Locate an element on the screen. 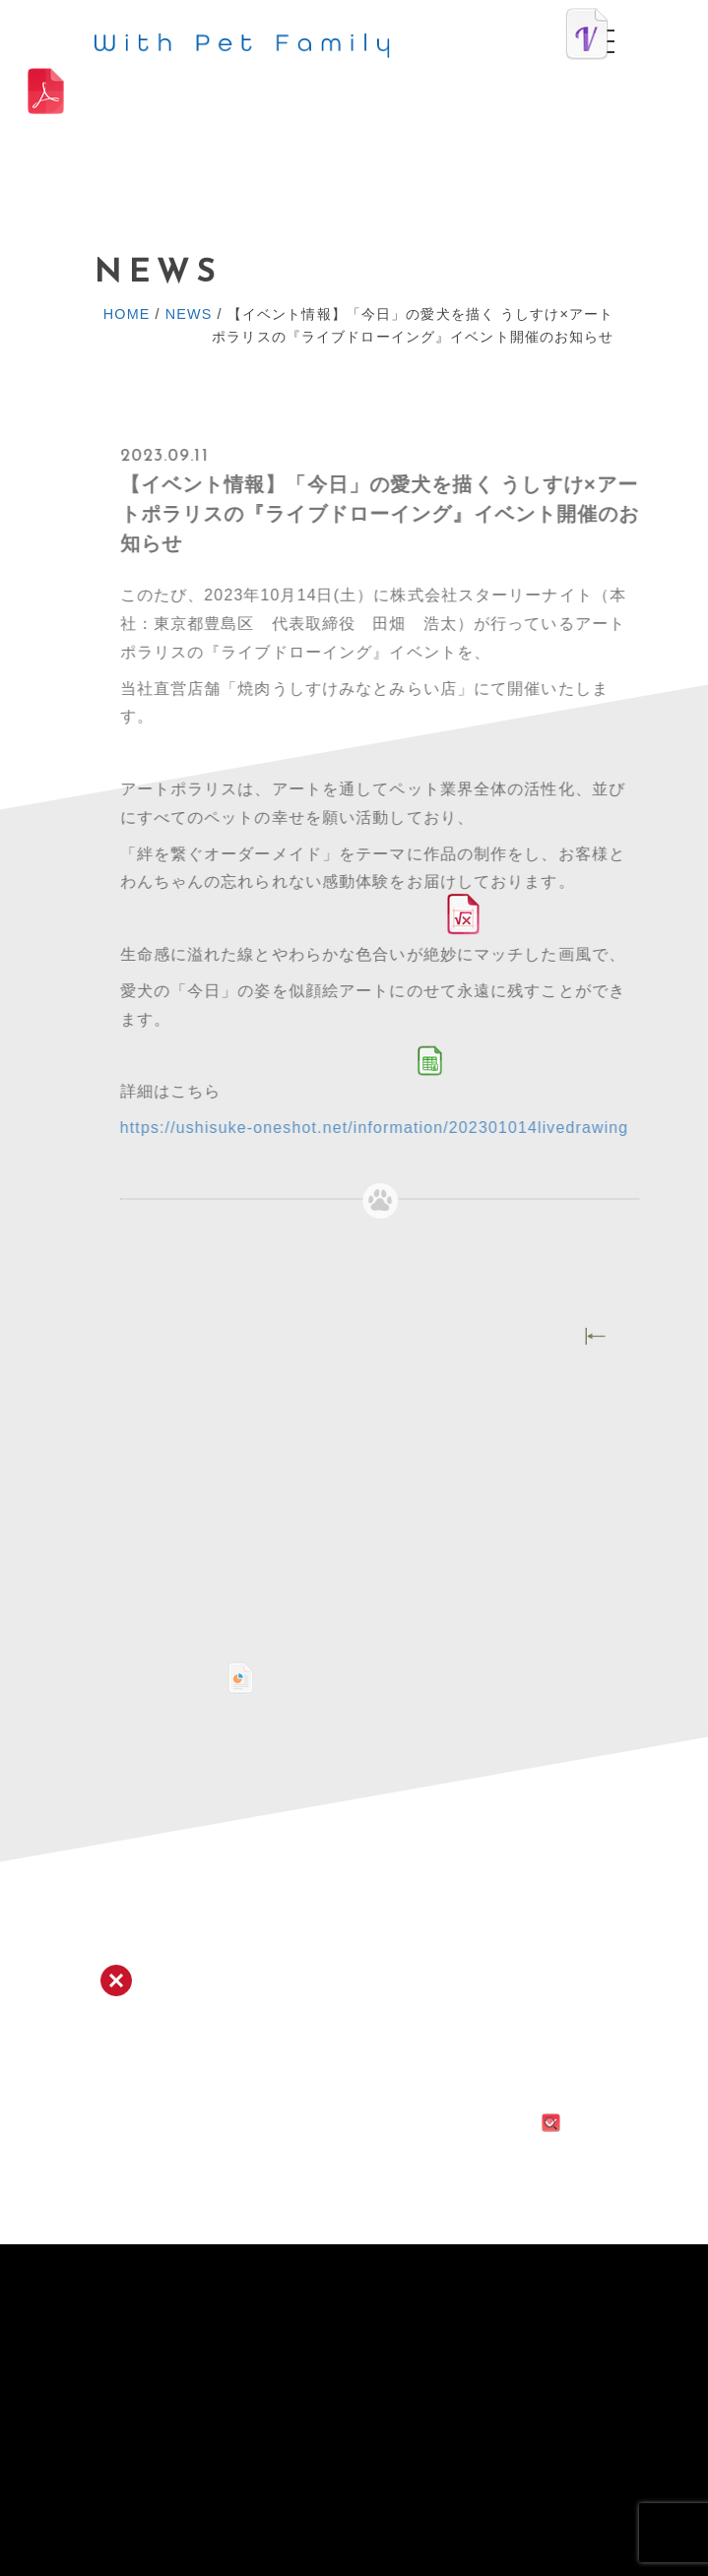 This screenshot has height=2576, width=708. open dconf editor to modify system settings is located at coordinates (550, 2122).